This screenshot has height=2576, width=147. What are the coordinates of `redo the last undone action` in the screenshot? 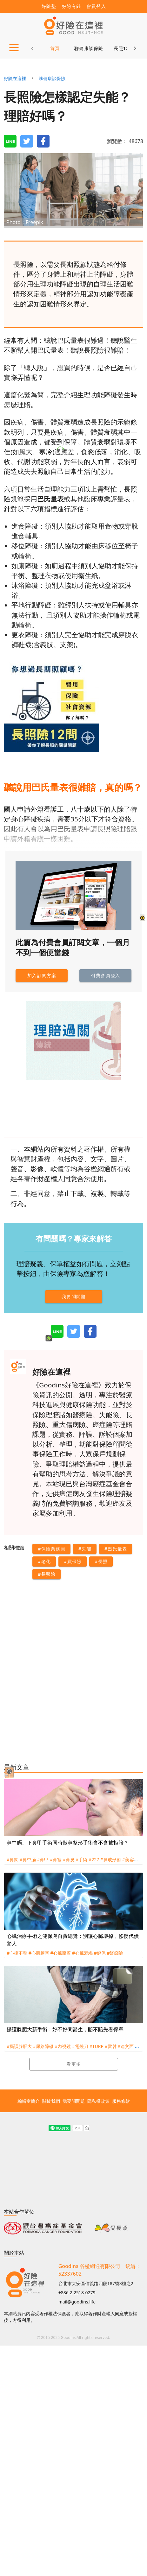 It's located at (60, 448).